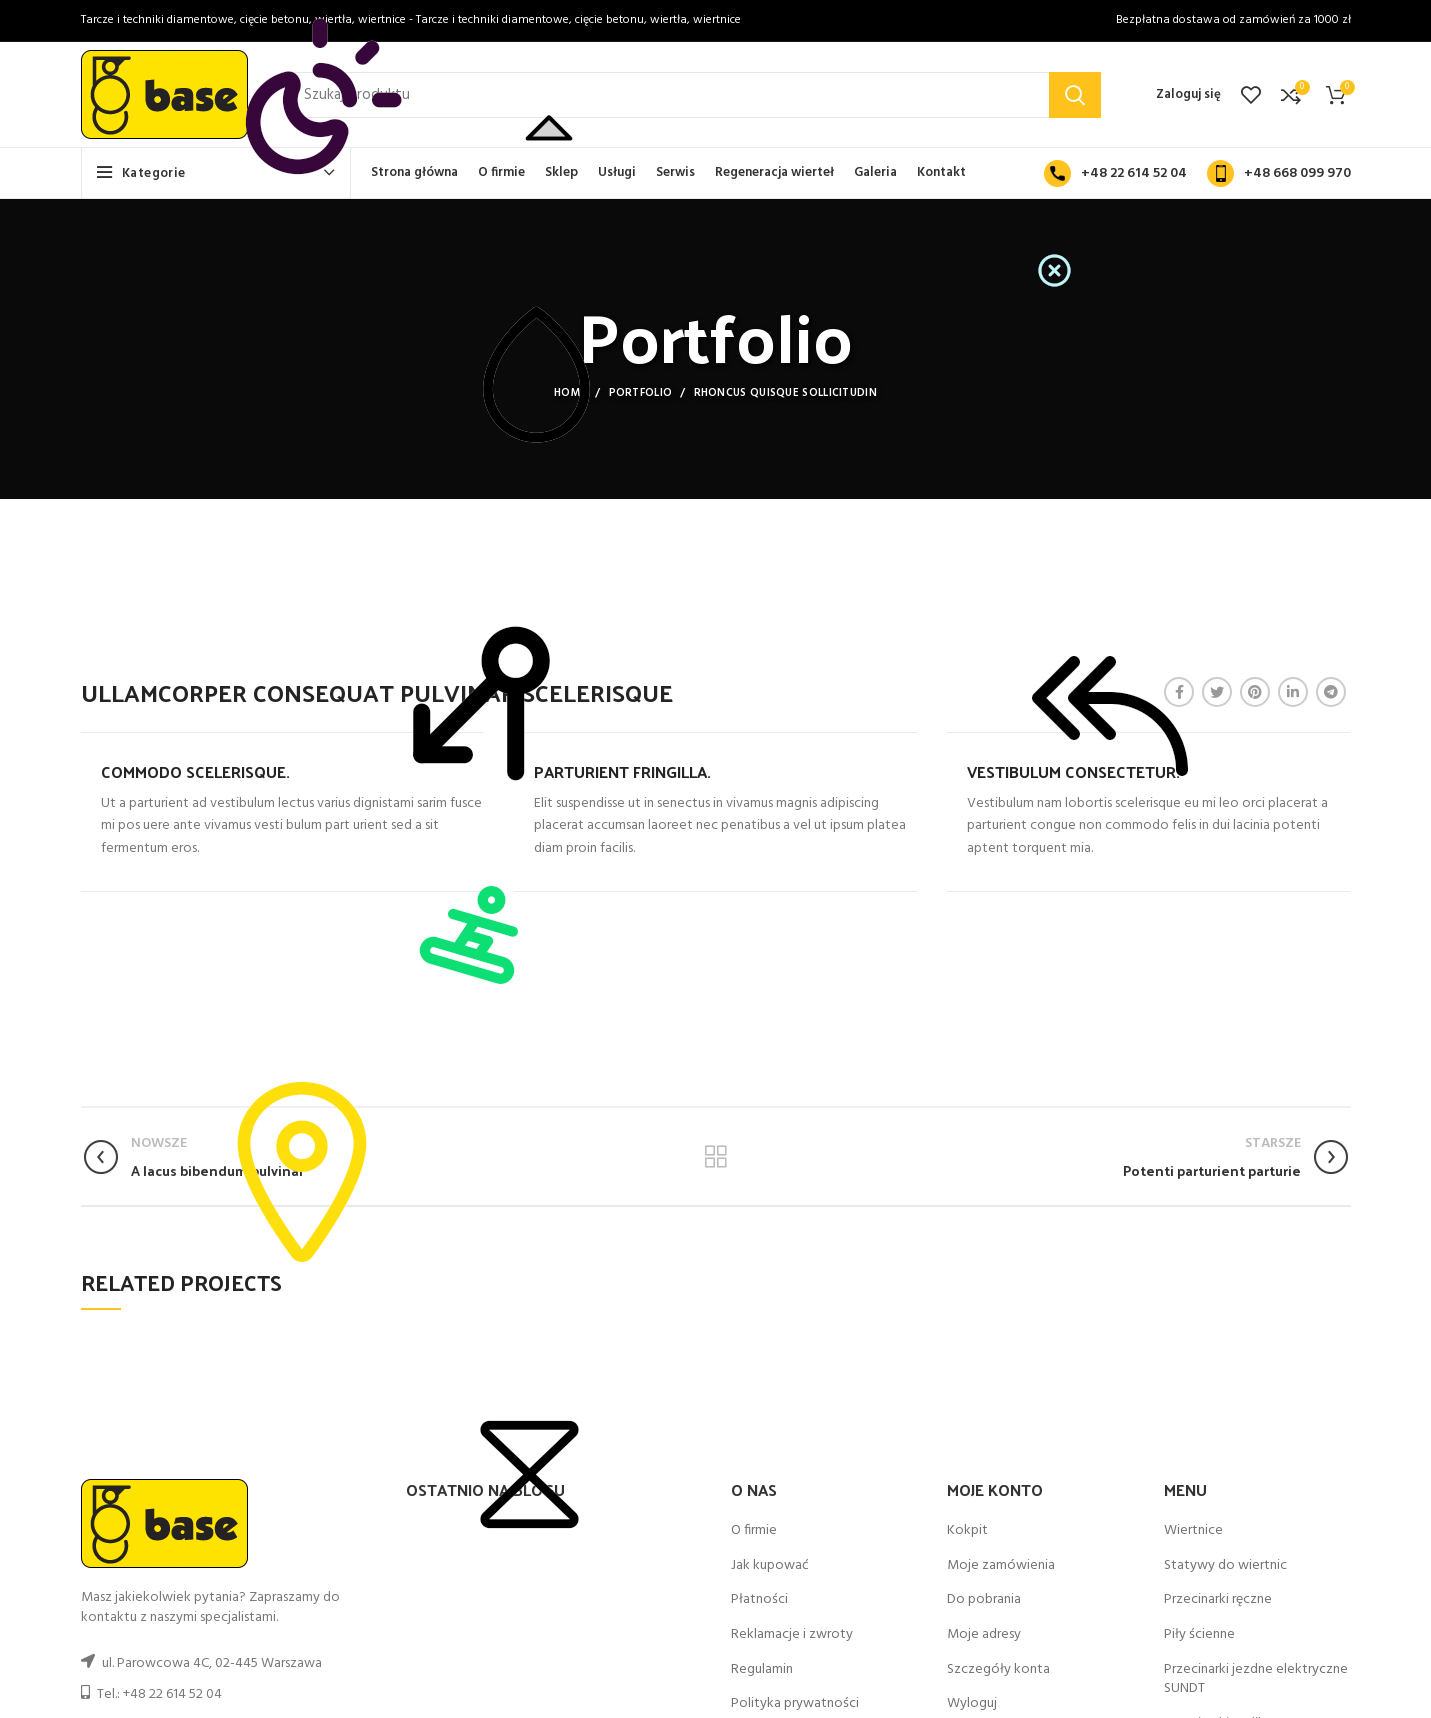  What do you see at coordinates (529, 1474) in the screenshot?
I see `indicates loading or processing in progress` at bounding box center [529, 1474].